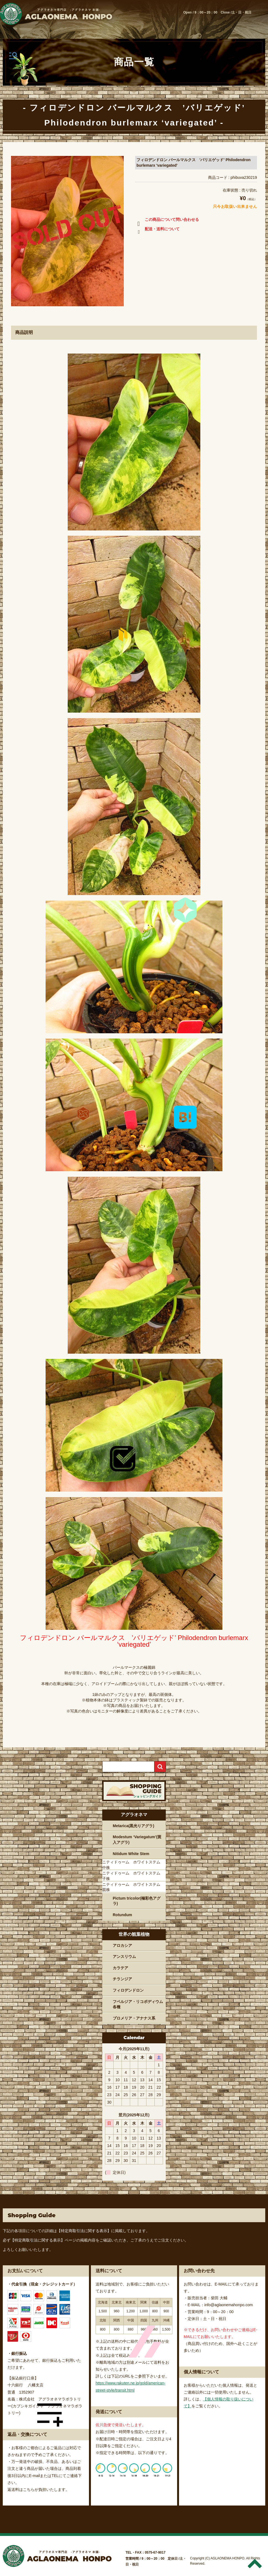 The image size is (268, 2576). Describe the element at coordinates (49, 2413) in the screenshot. I see `add to playlist` at that location.